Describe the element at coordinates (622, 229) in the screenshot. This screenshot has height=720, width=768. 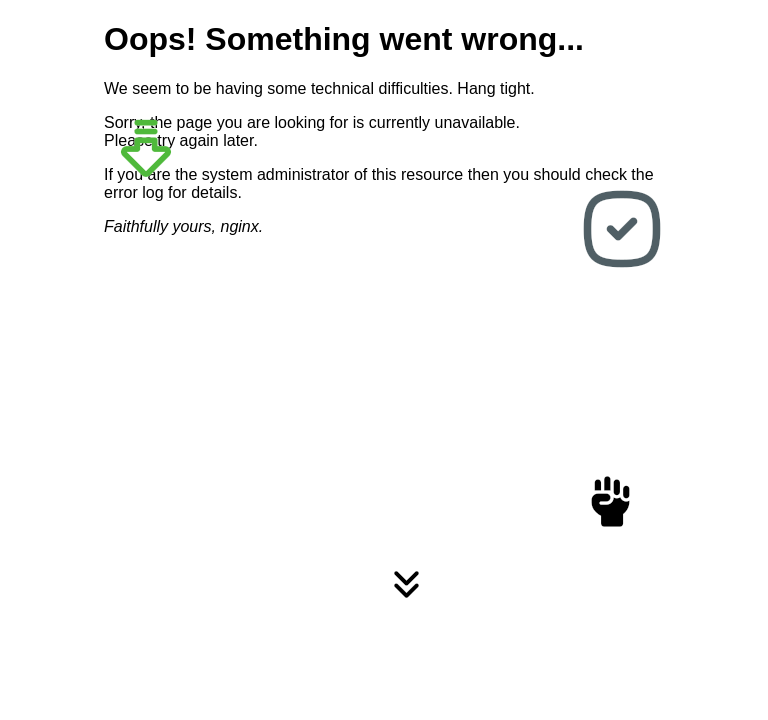
I see `mark task as complete` at that location.